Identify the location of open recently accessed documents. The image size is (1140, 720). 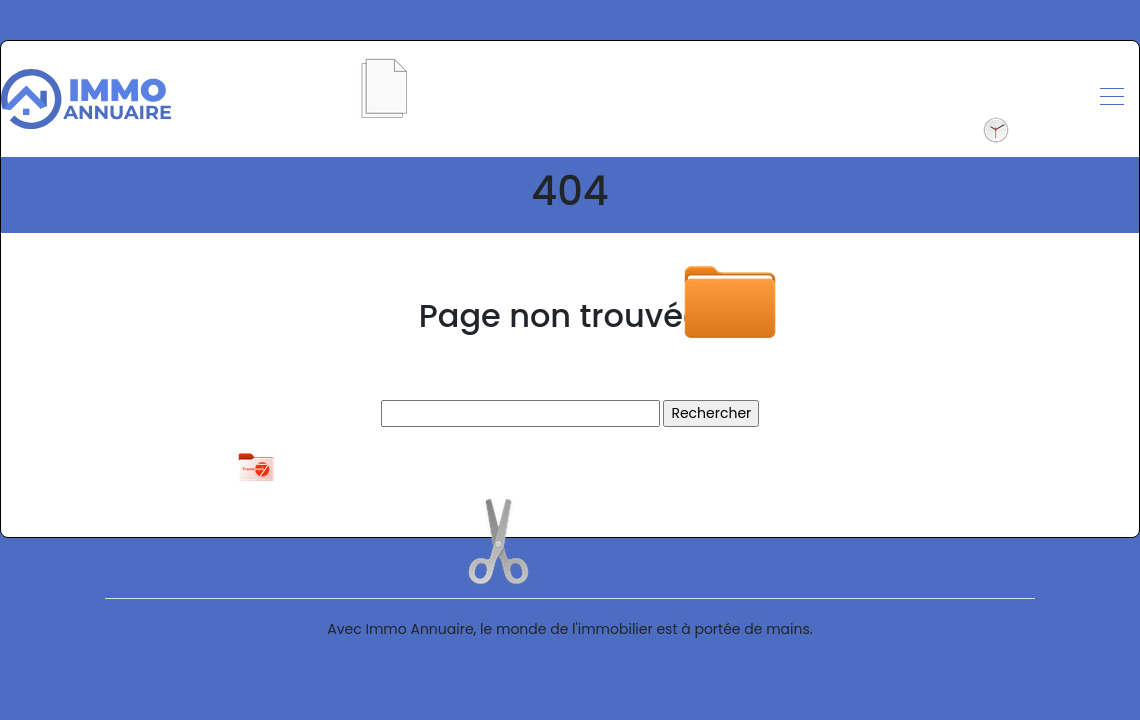
(996, 130).